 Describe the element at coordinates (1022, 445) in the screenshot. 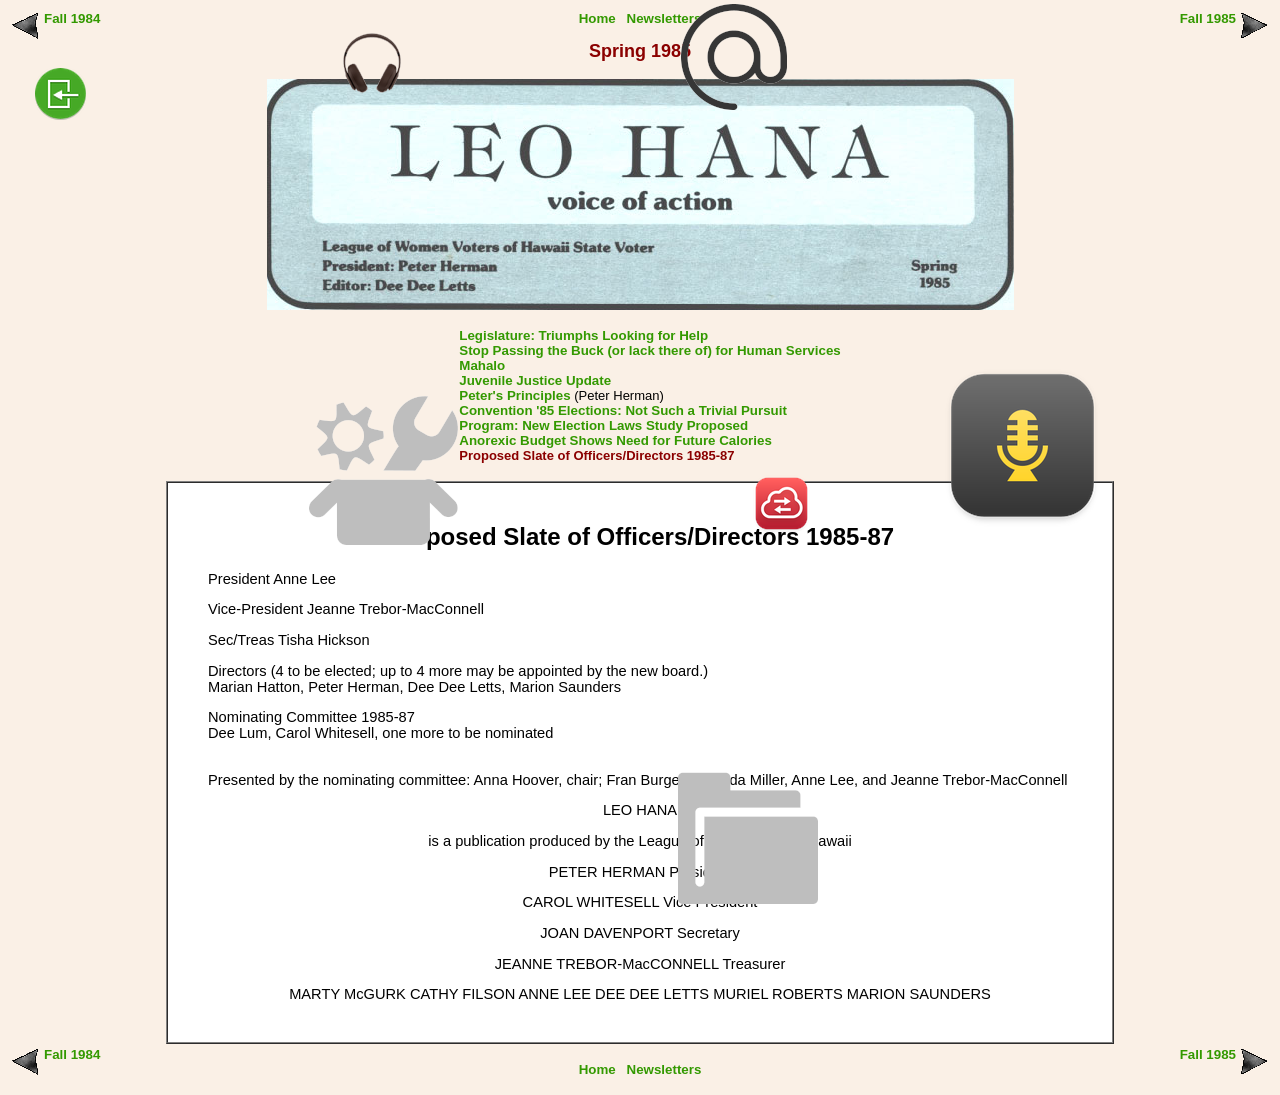

I see `open amarok podcast app` at that location.